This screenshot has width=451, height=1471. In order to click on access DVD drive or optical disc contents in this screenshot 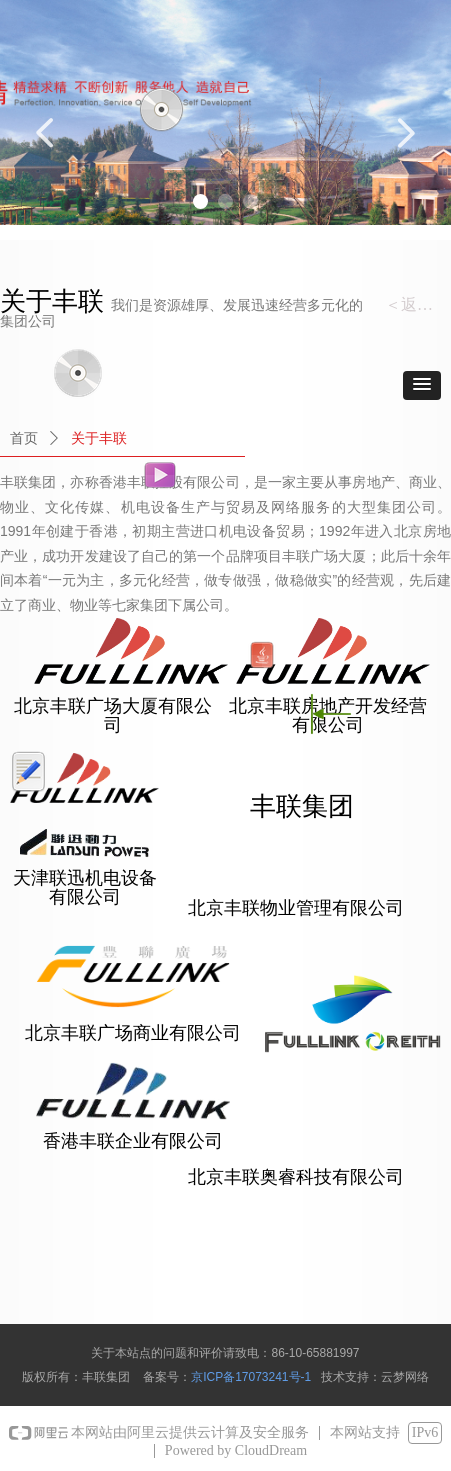, I will do `click(78, 373)`.